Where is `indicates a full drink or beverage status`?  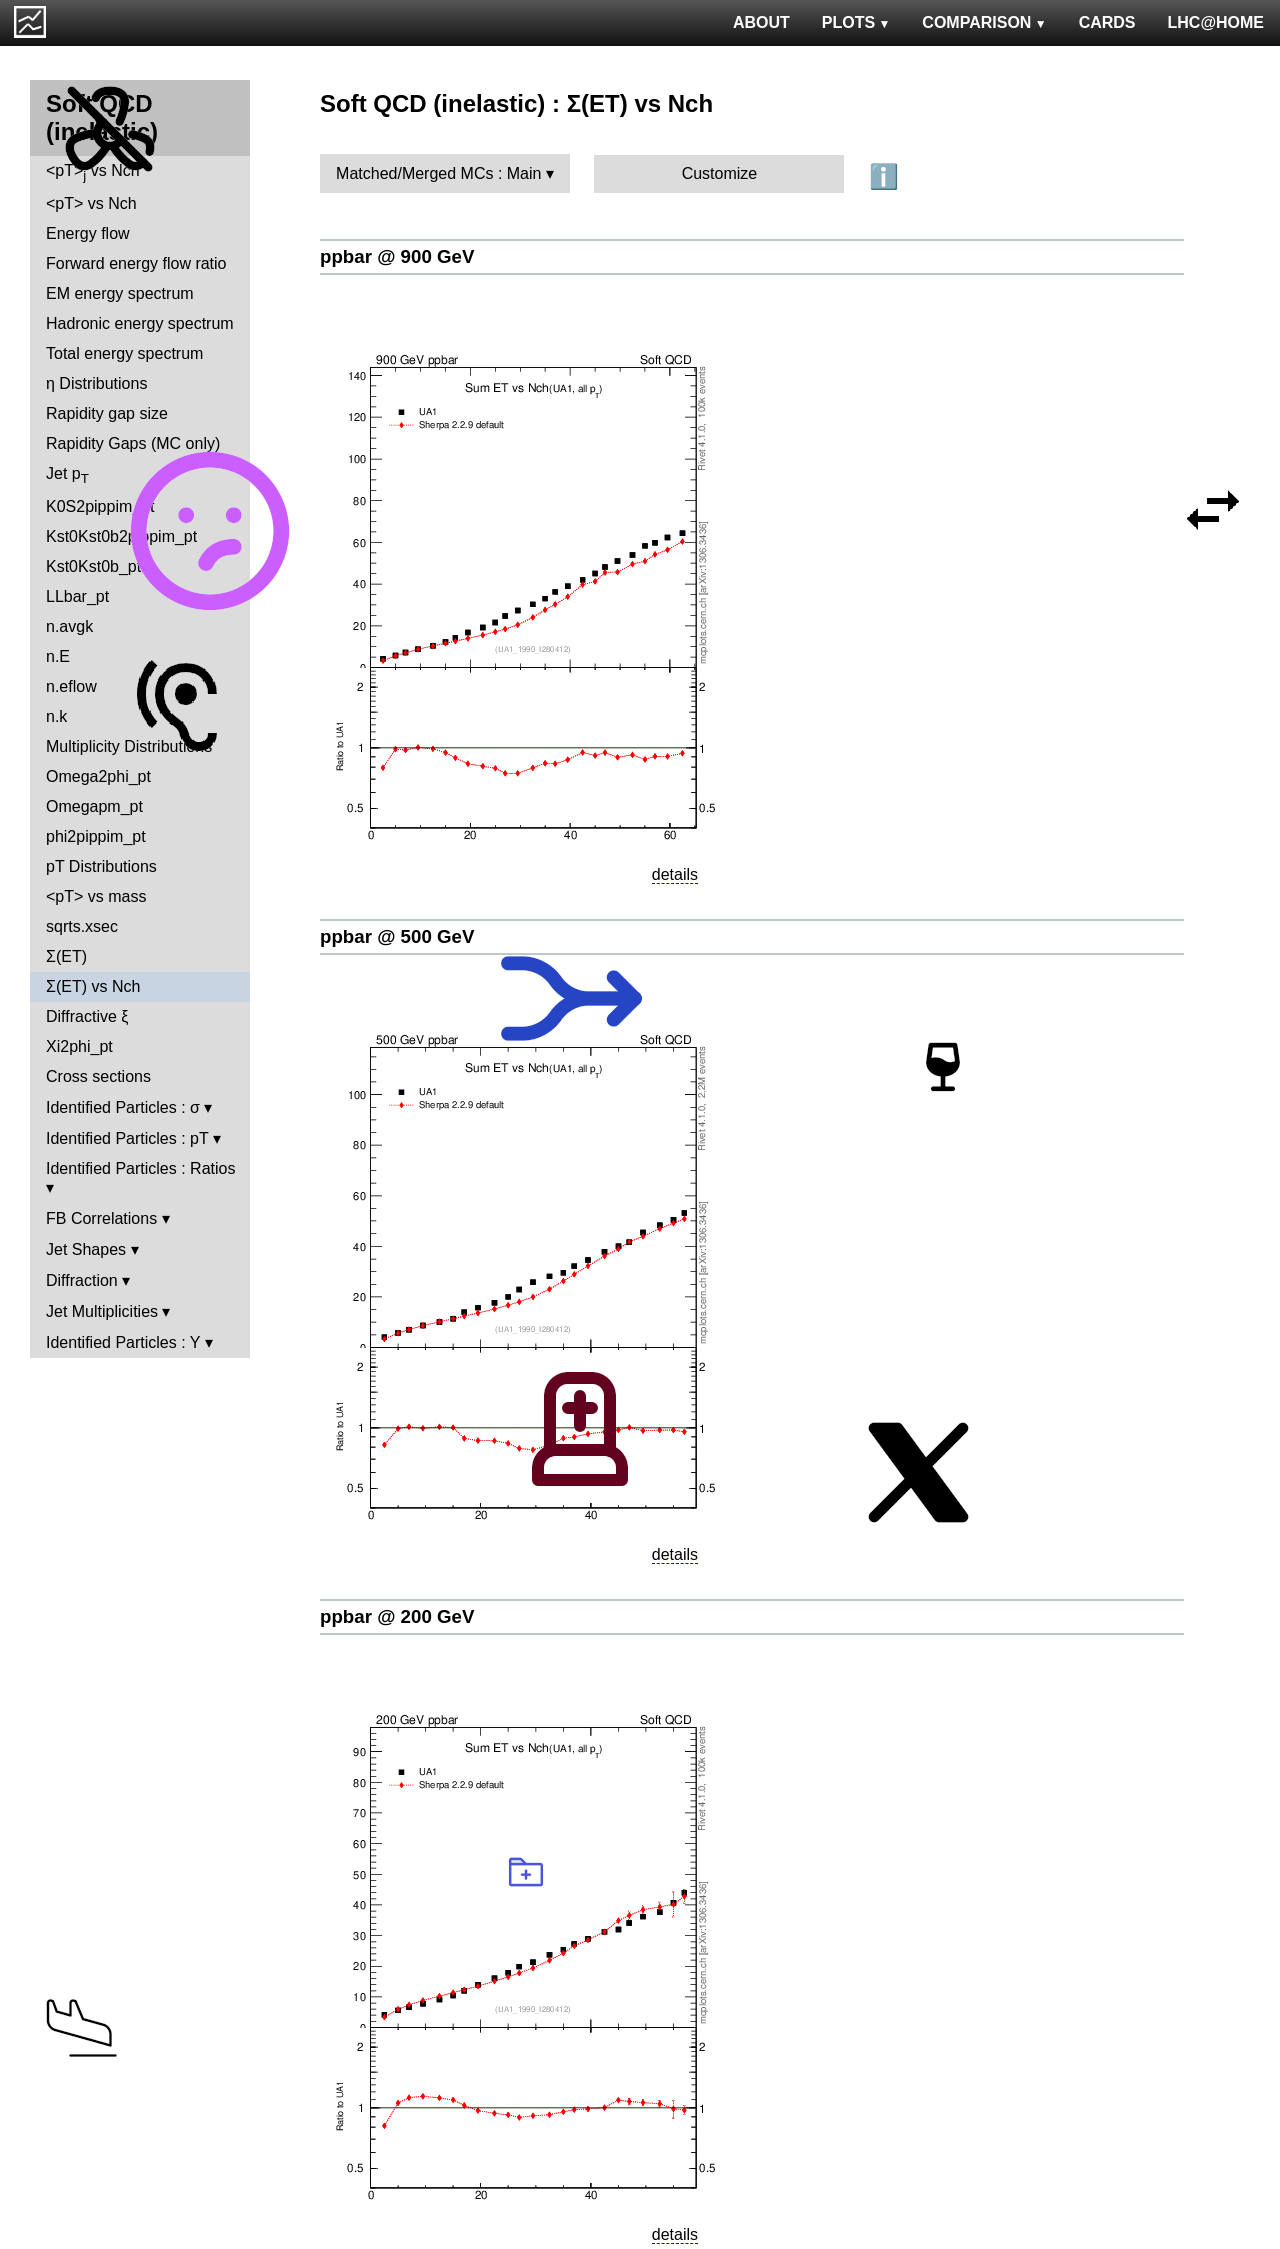
indicates a full drink or beverage status is located at coordinates (943, 1067).